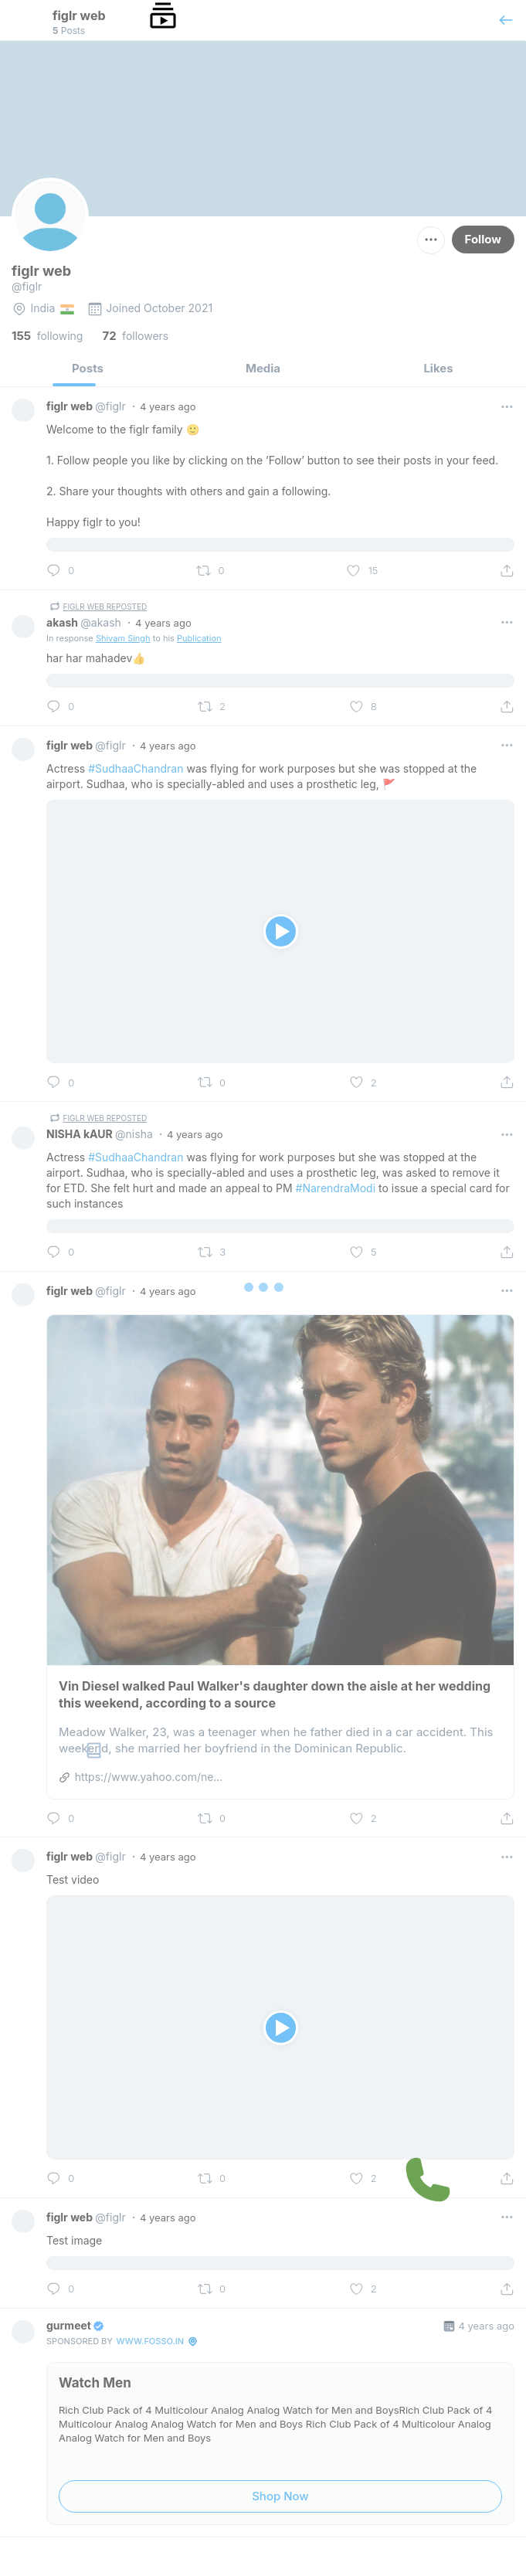 The height and width of the screenshot is (2576, 526). Describe the element at coordinates (163, 15) in the screenshot. I see `view your subscriptions` at that location.